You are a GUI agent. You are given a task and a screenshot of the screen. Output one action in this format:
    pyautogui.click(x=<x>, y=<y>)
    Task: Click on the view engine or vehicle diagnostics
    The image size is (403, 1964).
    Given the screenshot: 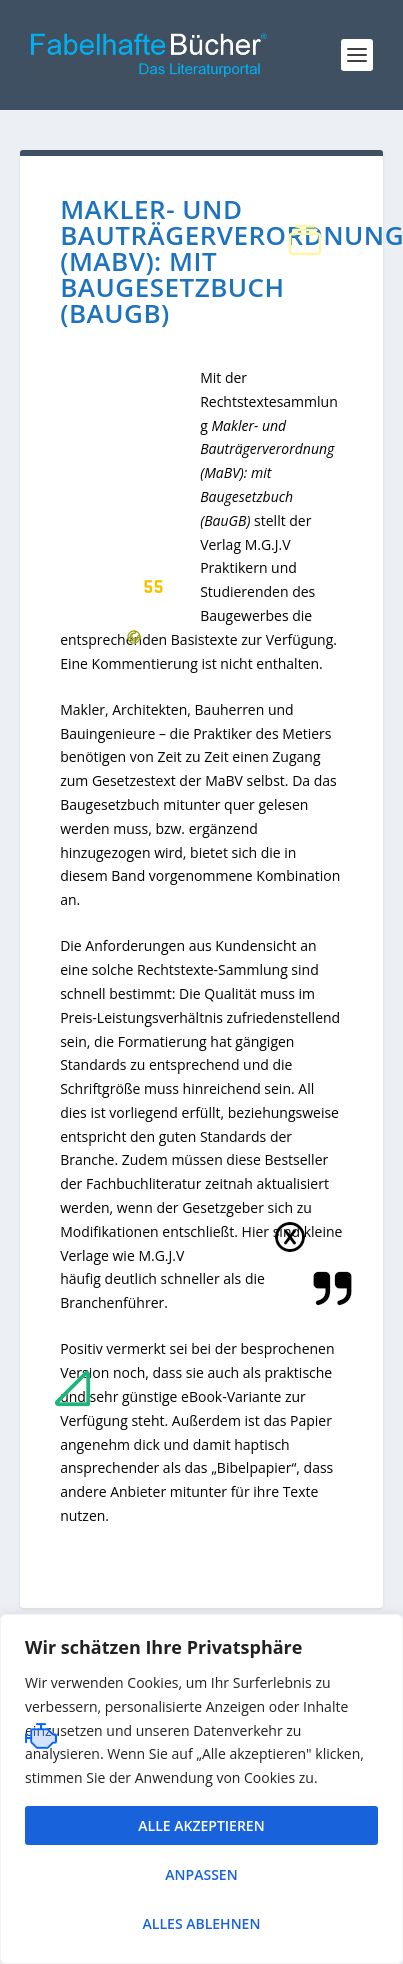 What is the action you would take?
    pyautogui.click(x=40, y=1736)
    